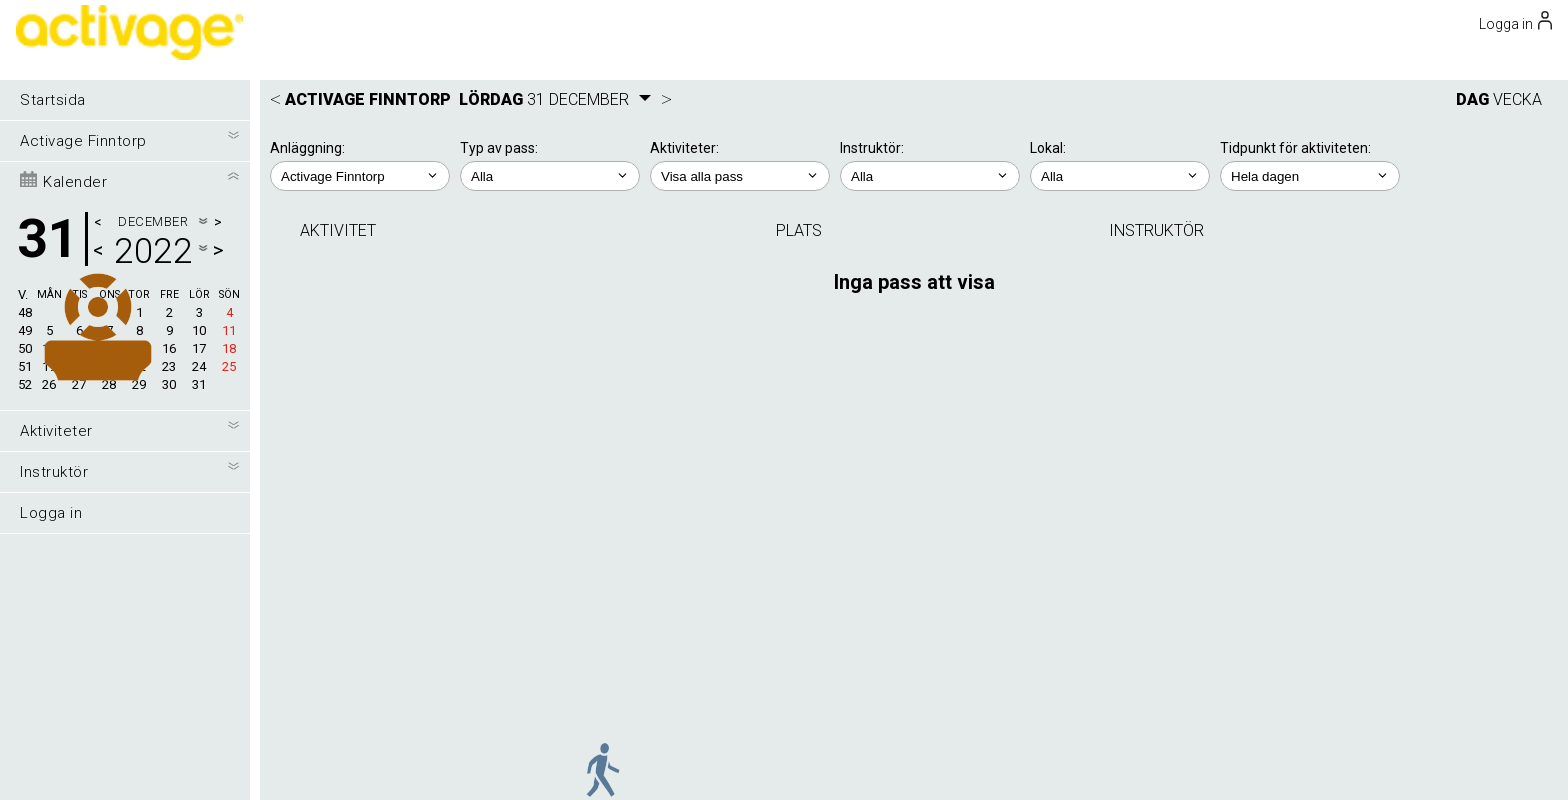  What do you see at coordinates (98, 327) in the screenshot?
I see `indicates a headshot kill or critical hit` at bounding box center [98, 327].